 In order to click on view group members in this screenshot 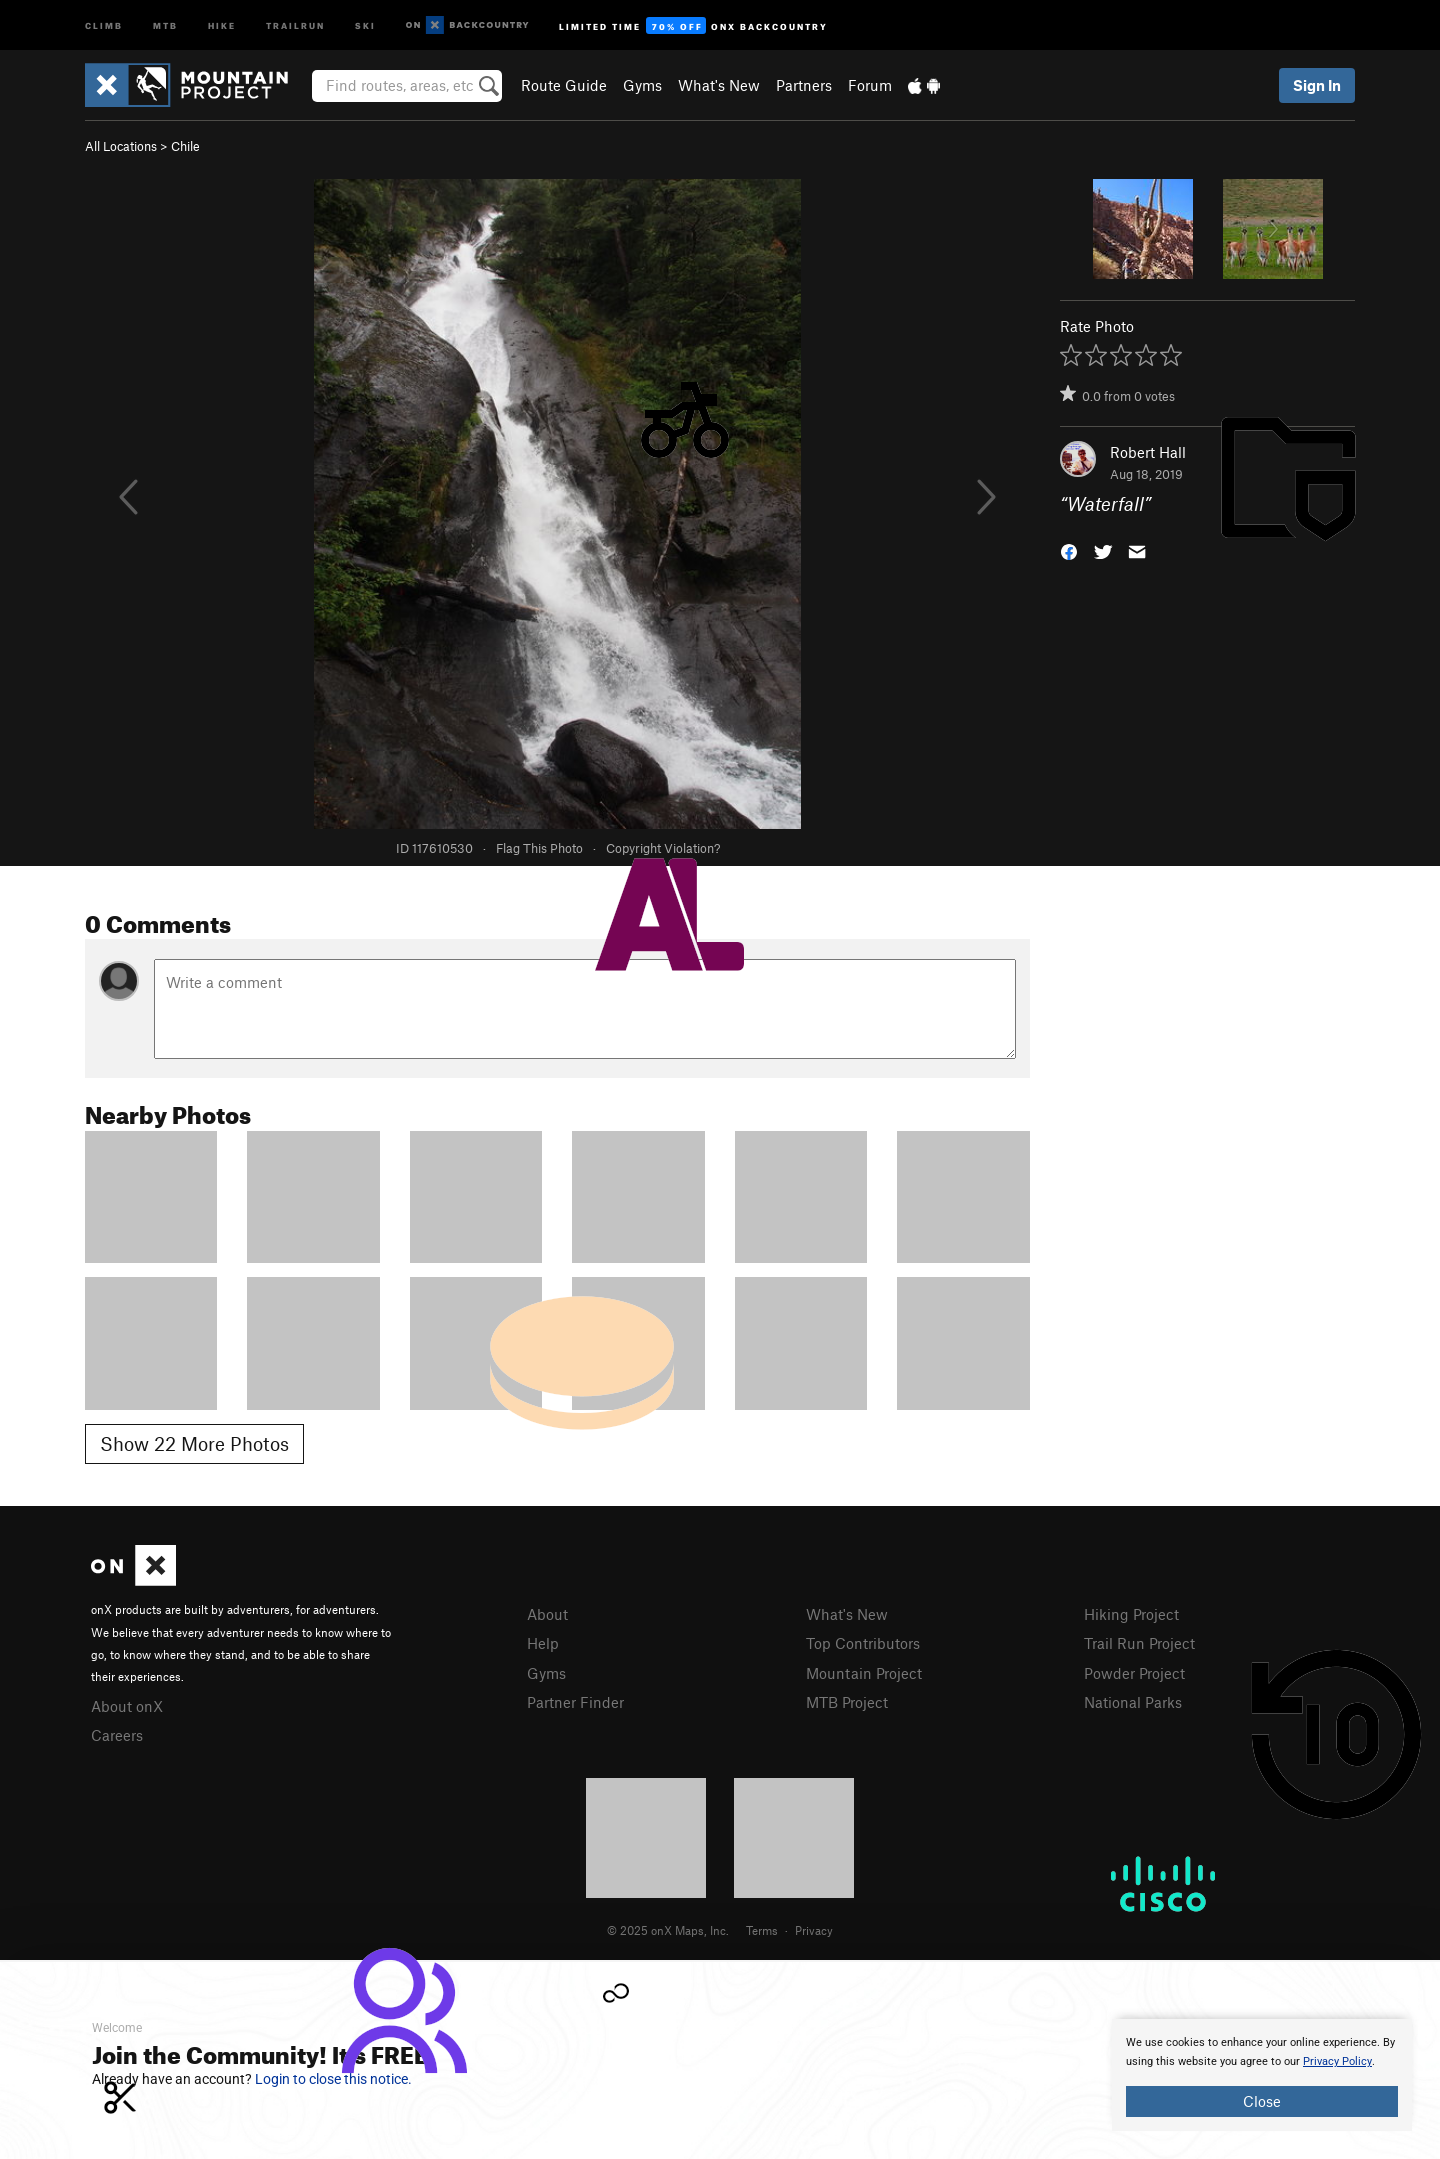, I will do `click(401, 2013)`.